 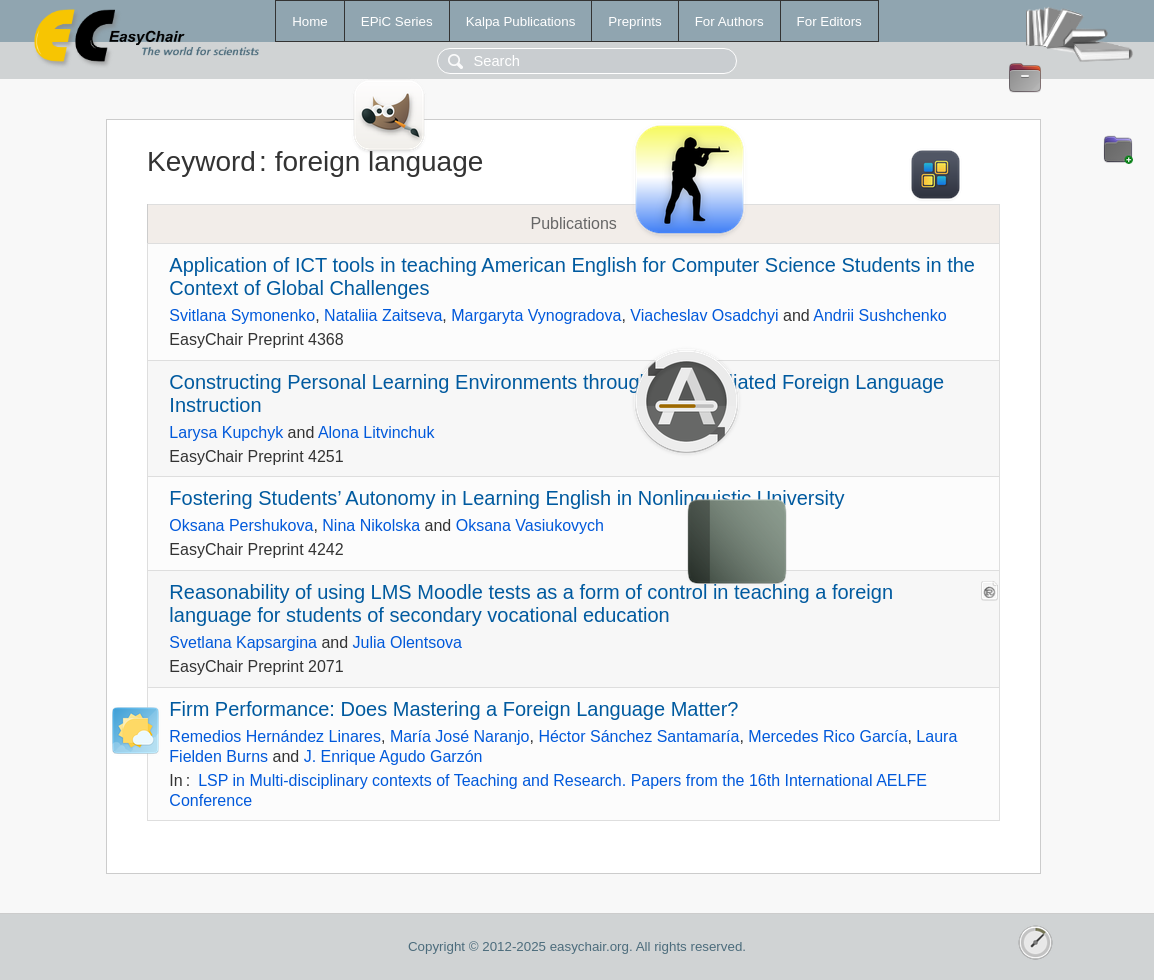 What do you see at coordinates (1118, 149) in the screenshot?
I see `create a new folder` at bounding box center [1118, 149].